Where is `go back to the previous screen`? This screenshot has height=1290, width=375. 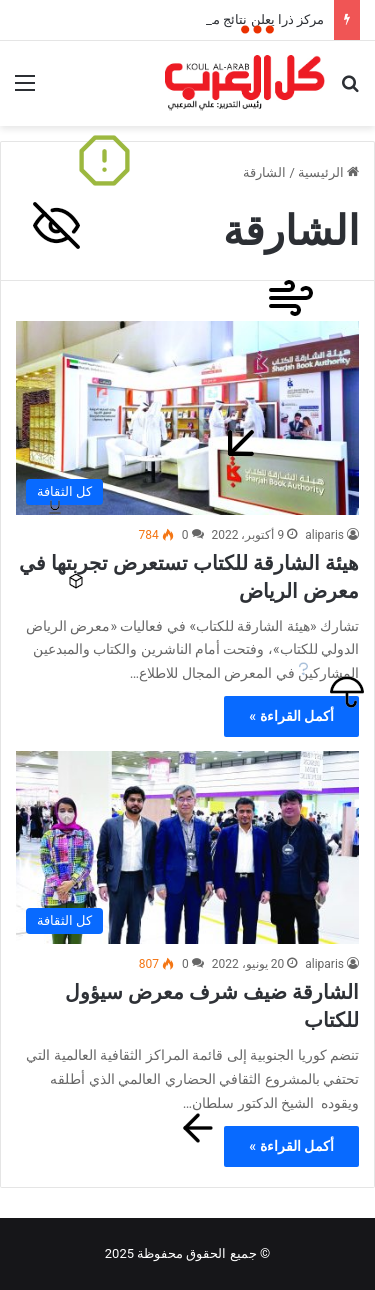 go back to the previous screen is located at coordinates (198, 1128).